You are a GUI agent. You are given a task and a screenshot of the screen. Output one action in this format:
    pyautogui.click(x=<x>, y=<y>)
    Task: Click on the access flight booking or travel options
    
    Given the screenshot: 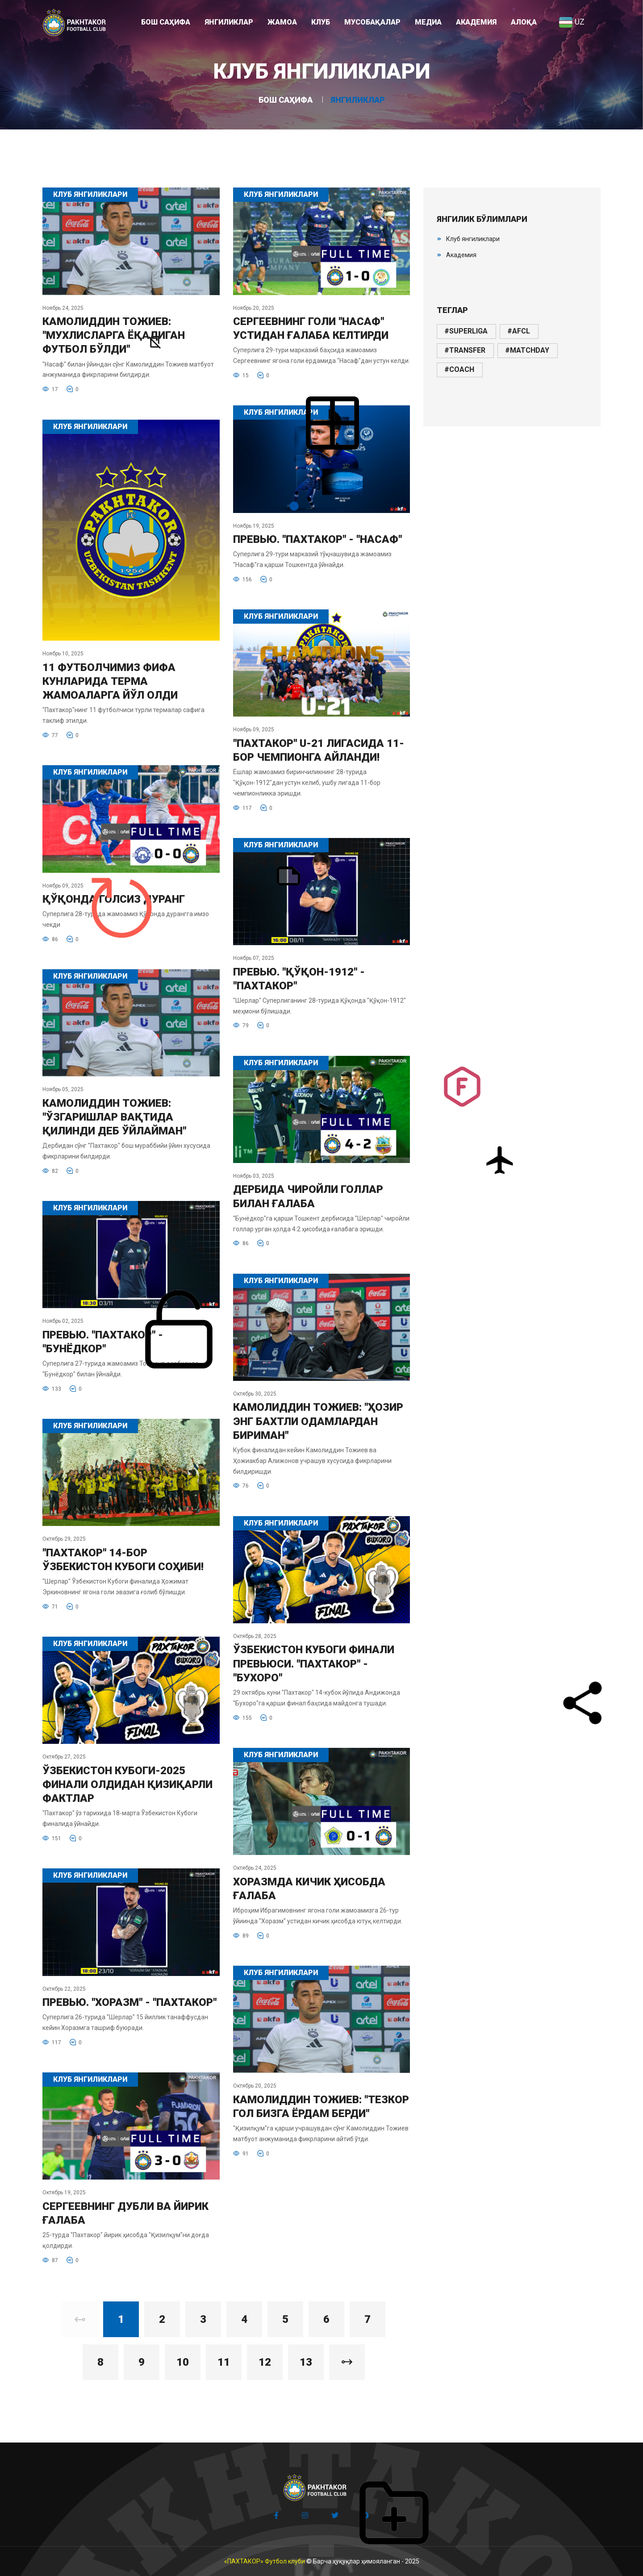 What is the action you would take?
    pyautogui.click(x=500, y=1160)
    